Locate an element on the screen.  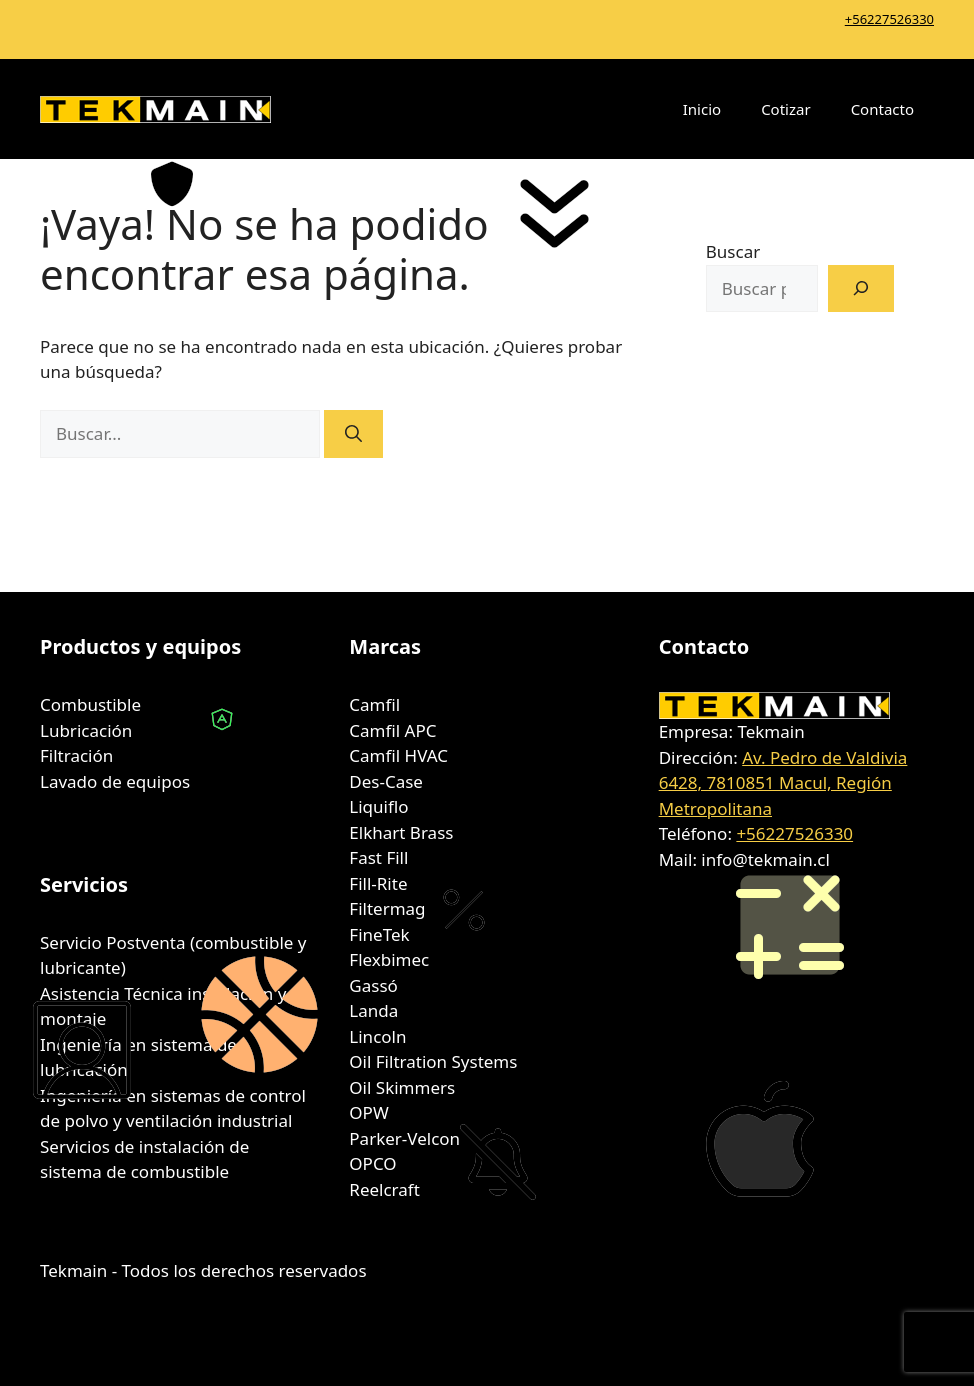
open calculator or math tools is located at coordinates (790, 925).